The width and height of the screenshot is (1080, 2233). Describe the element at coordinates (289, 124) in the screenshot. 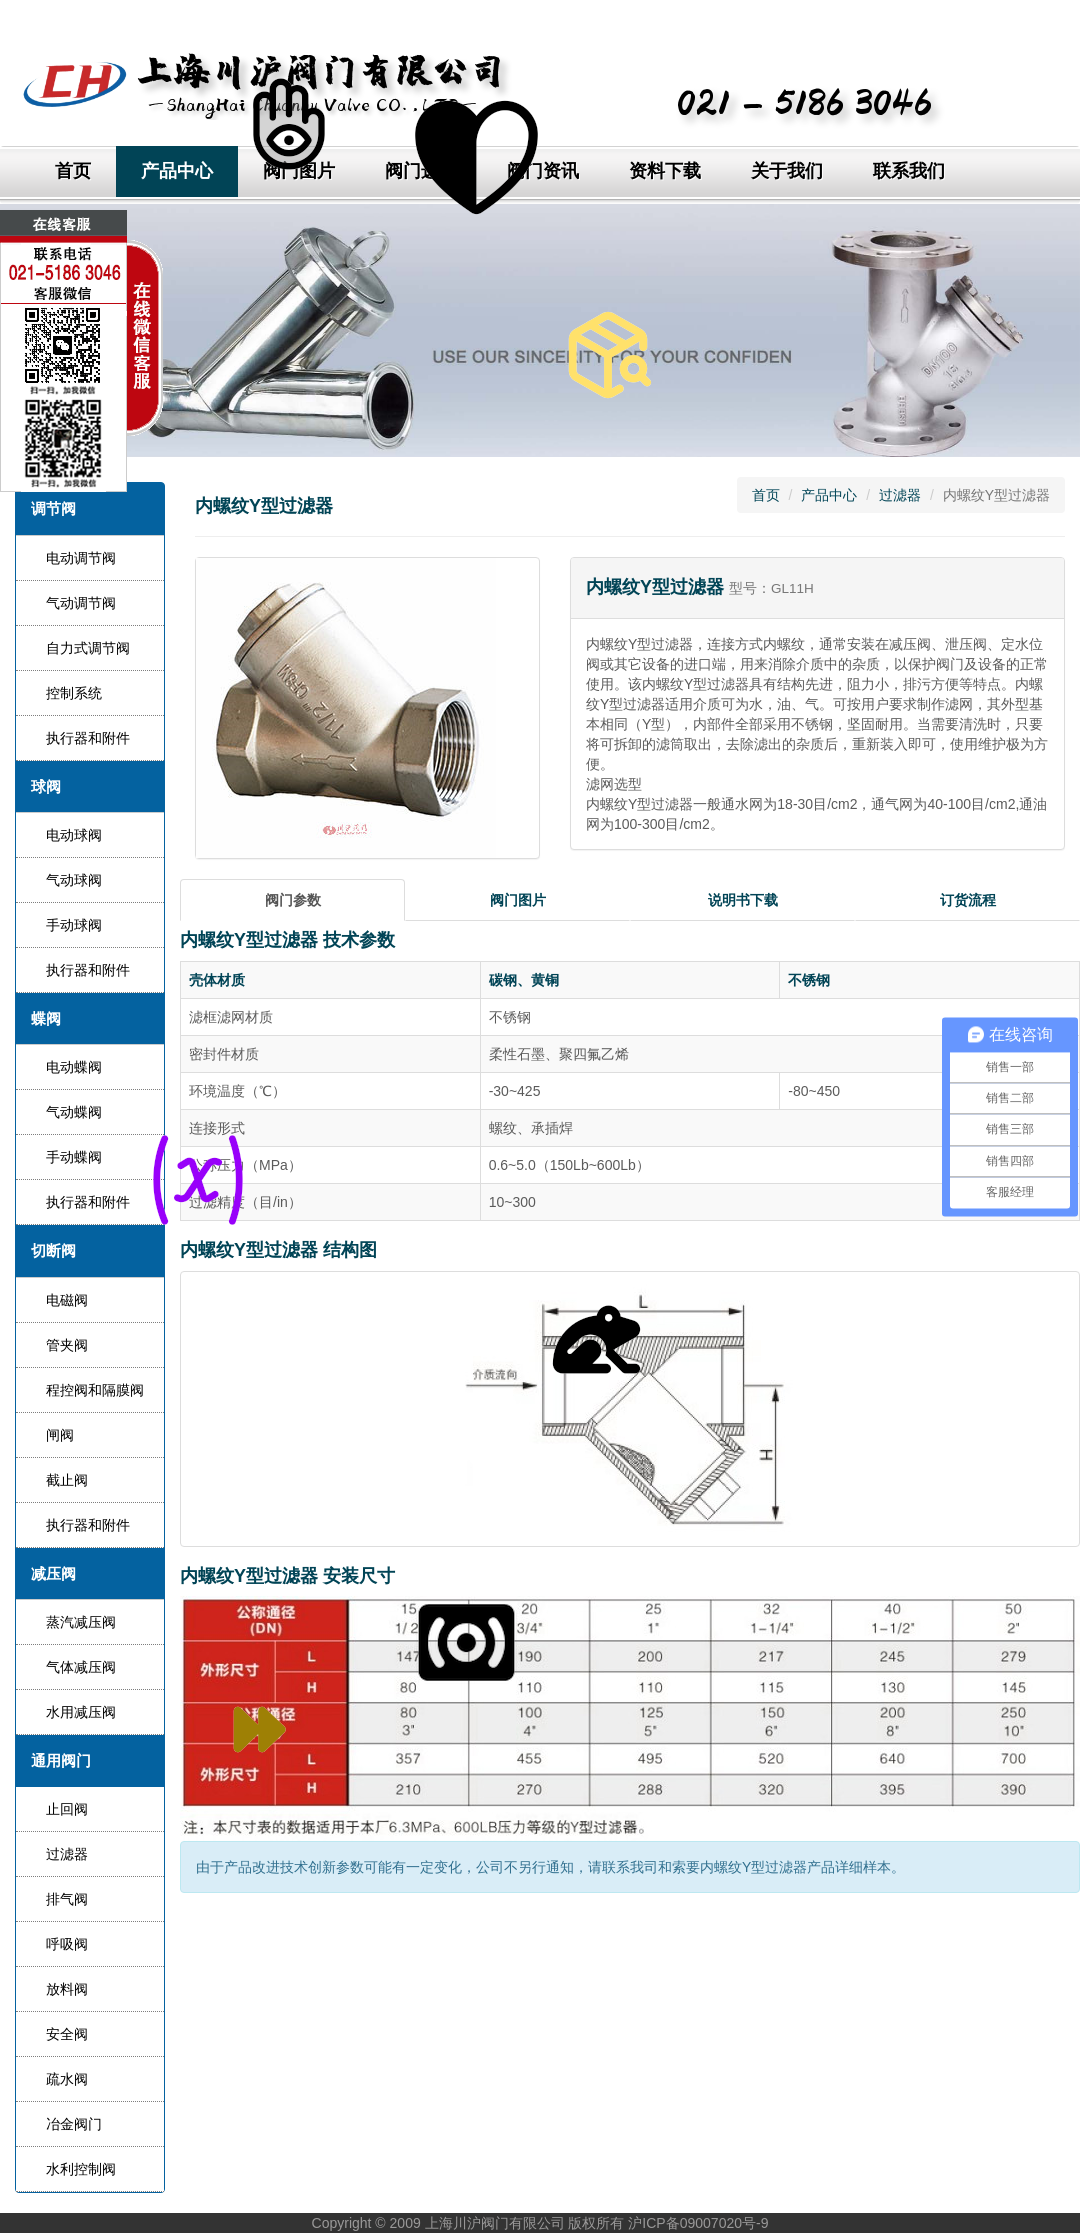

I see `enable palm recognition or hand-based biometric authentication` at that location.